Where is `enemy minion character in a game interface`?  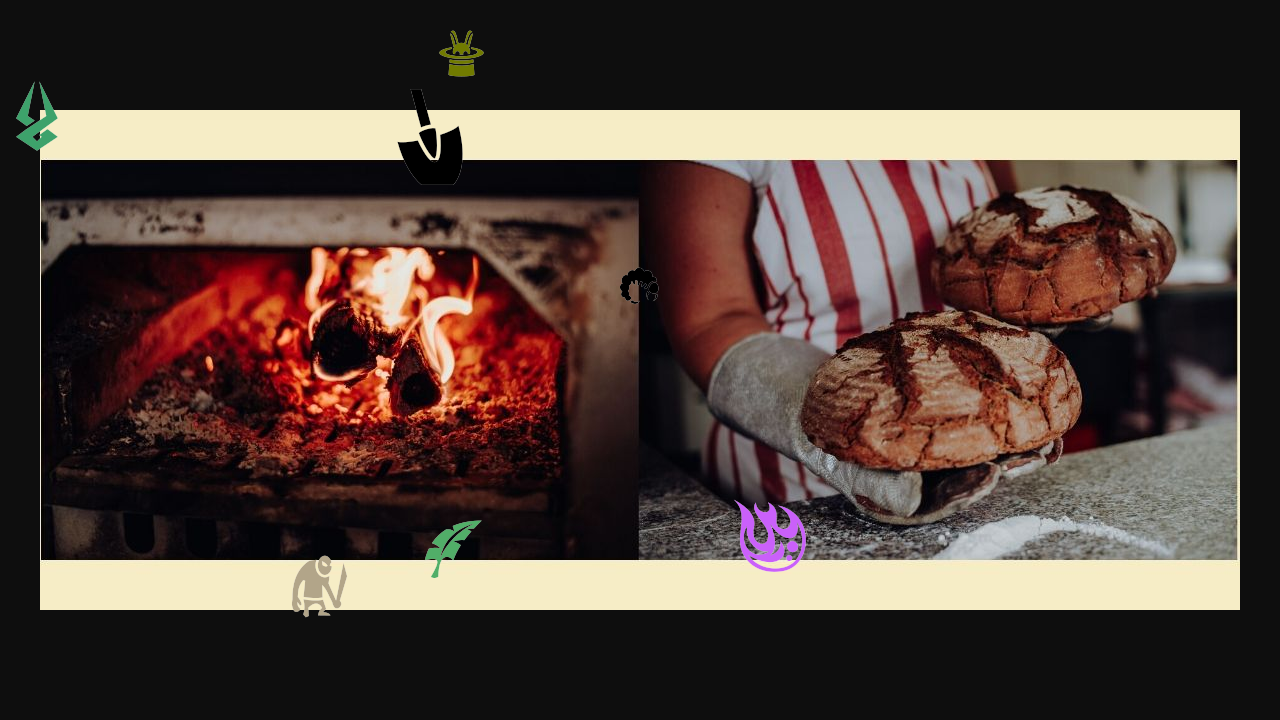
enemy minion character in a game interface is located at coordinates (319, 586).